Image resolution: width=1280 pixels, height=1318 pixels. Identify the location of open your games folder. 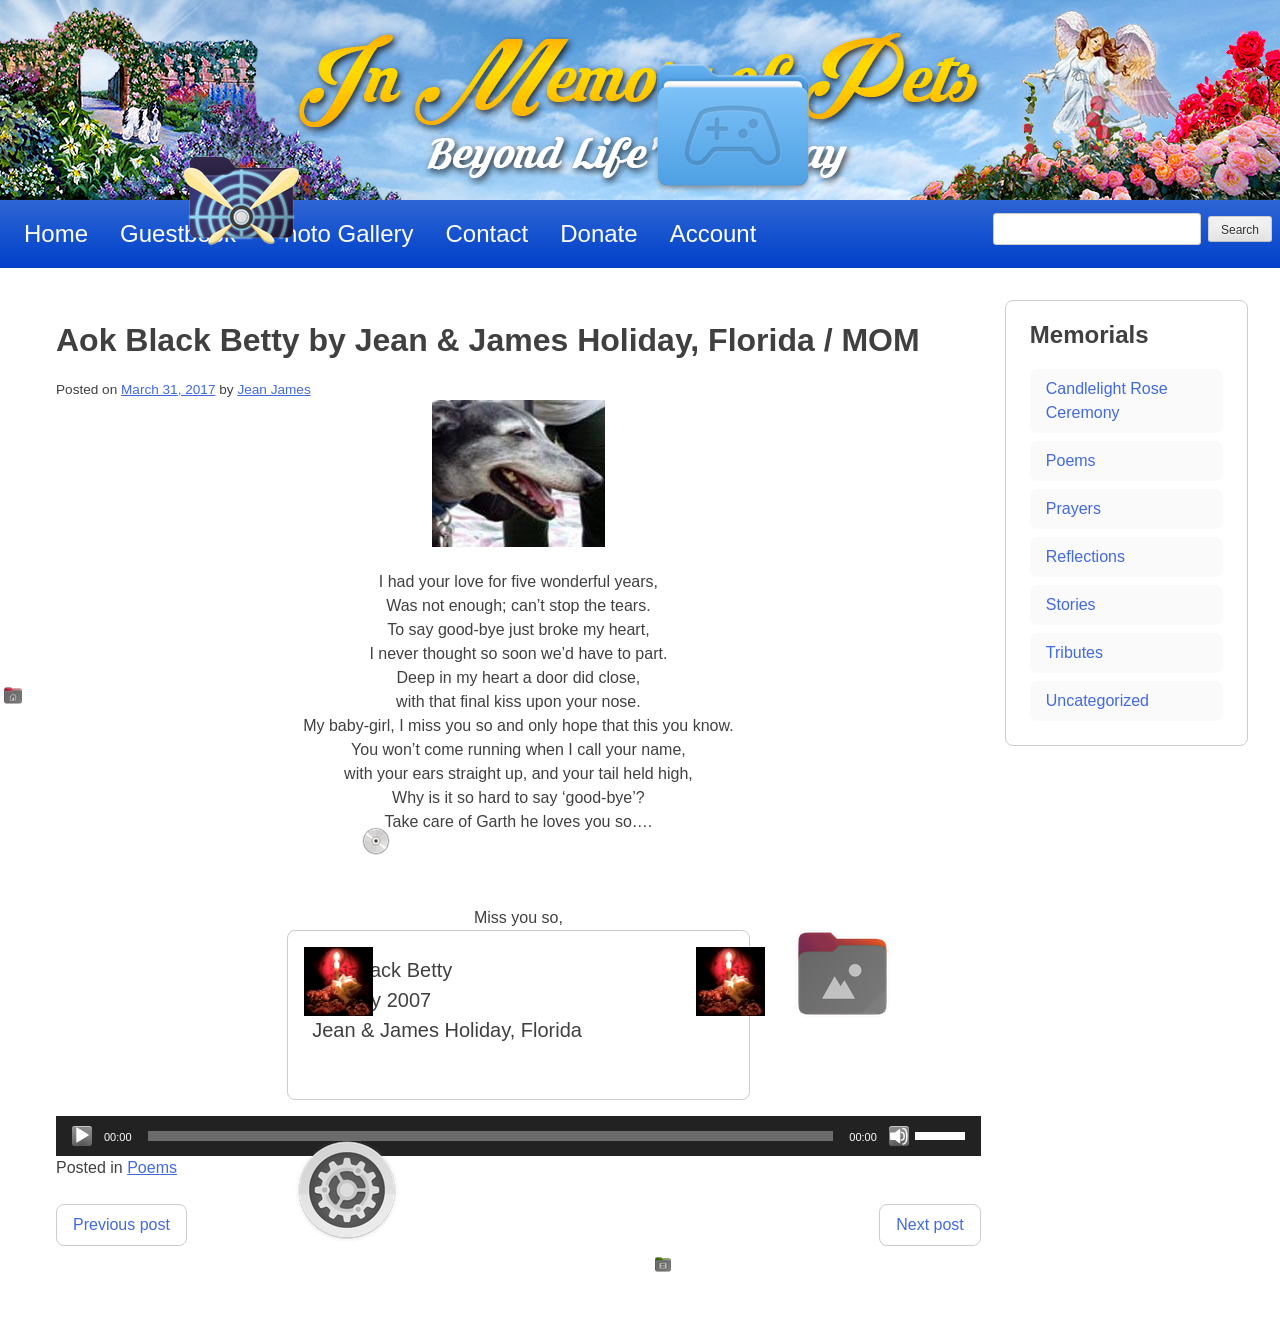
(733, 125).